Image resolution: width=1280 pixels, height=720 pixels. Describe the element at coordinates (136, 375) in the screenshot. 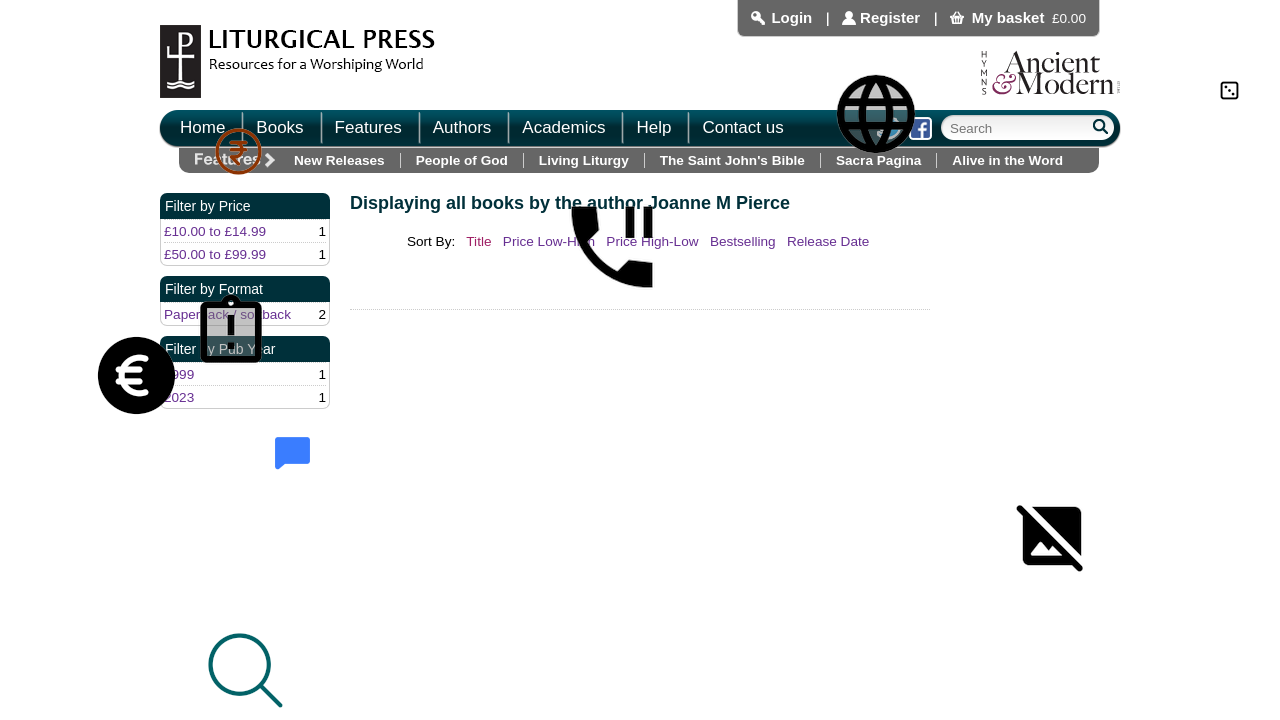

I see `view price or amount in euros` at that location.